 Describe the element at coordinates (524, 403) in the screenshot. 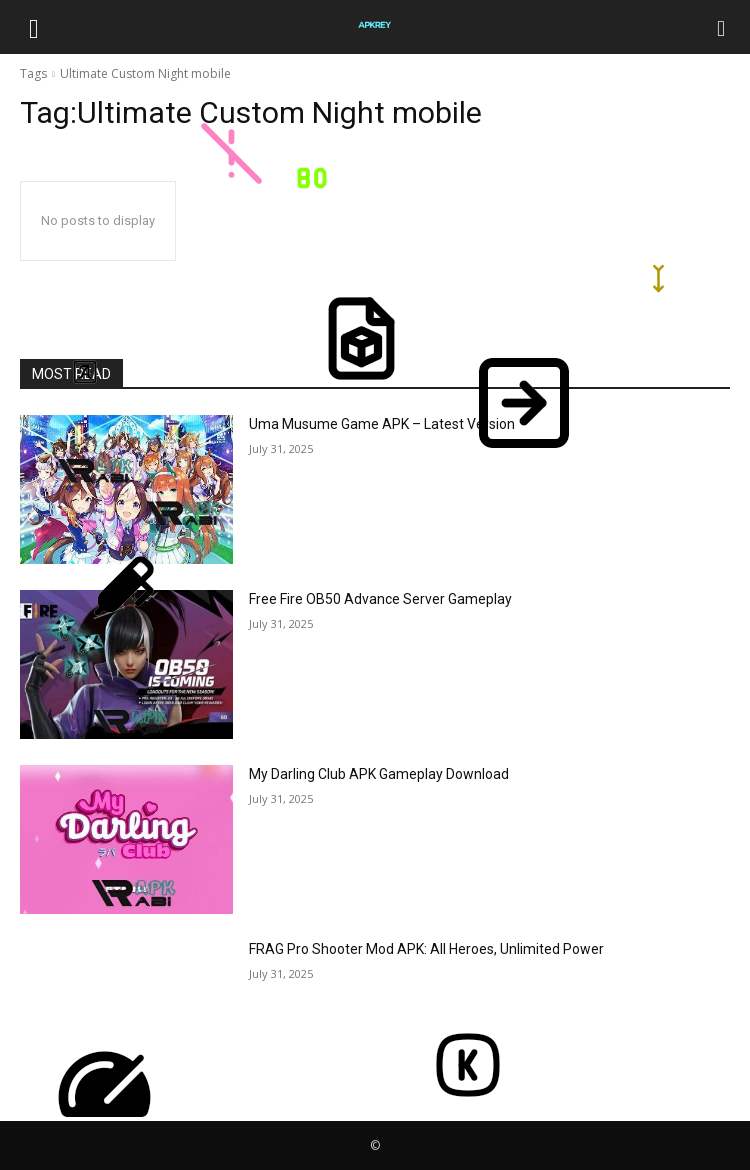

I see `proceed to the next step` at that location.